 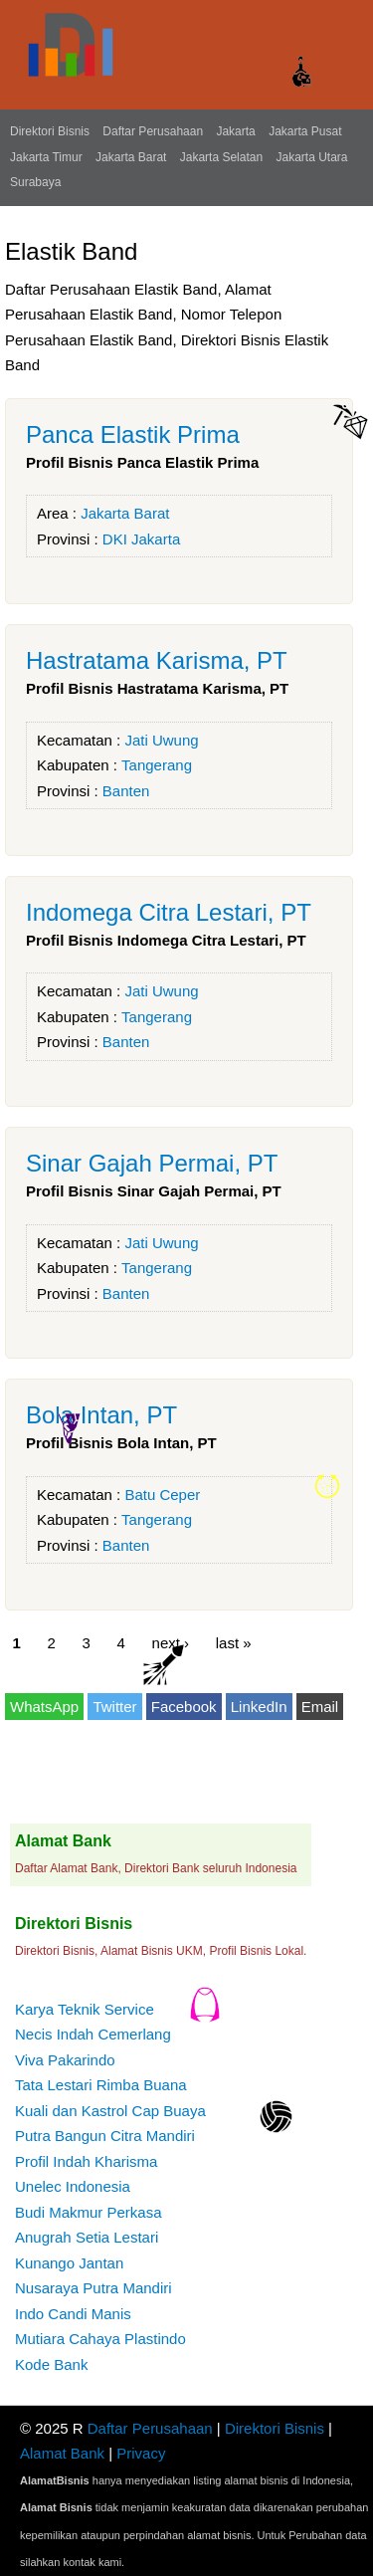 What do you see at coordinates (276, 2116) in the screenshot?
I see `access volleyball or beach sports content` at bounding box center [276, 2116].